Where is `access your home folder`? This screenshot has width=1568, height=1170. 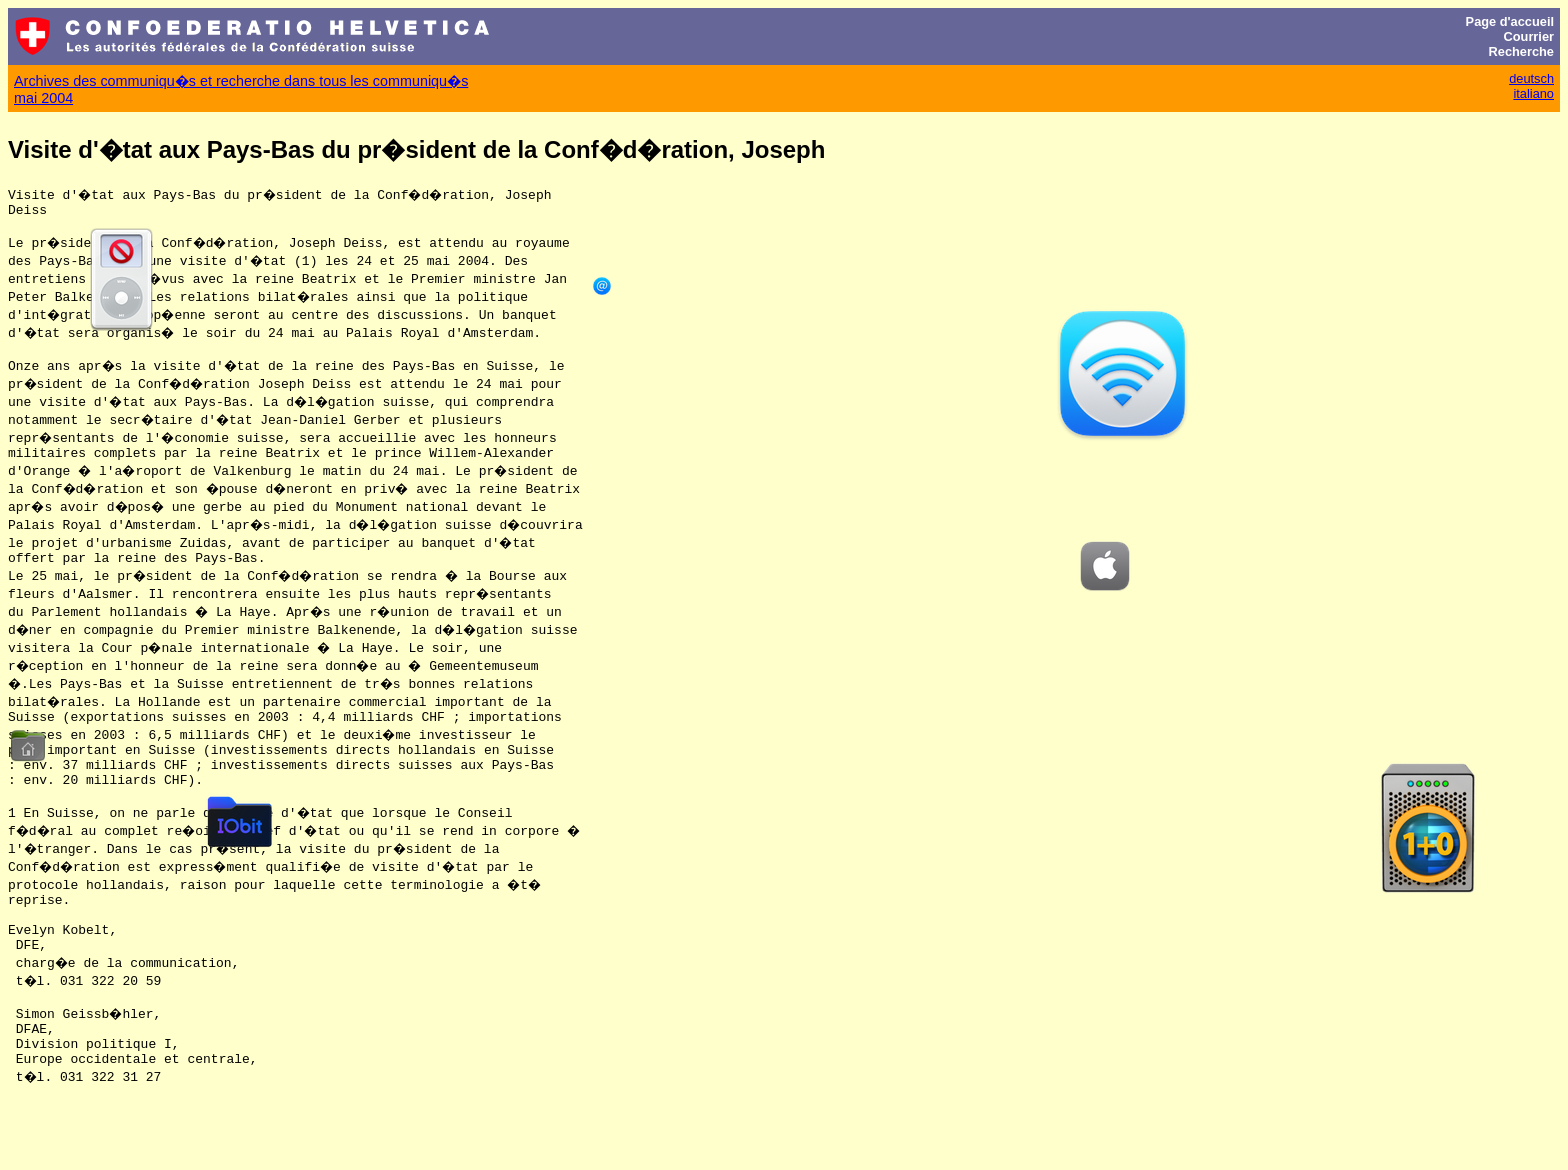 access your home folder is located at coordinates (28, 745).